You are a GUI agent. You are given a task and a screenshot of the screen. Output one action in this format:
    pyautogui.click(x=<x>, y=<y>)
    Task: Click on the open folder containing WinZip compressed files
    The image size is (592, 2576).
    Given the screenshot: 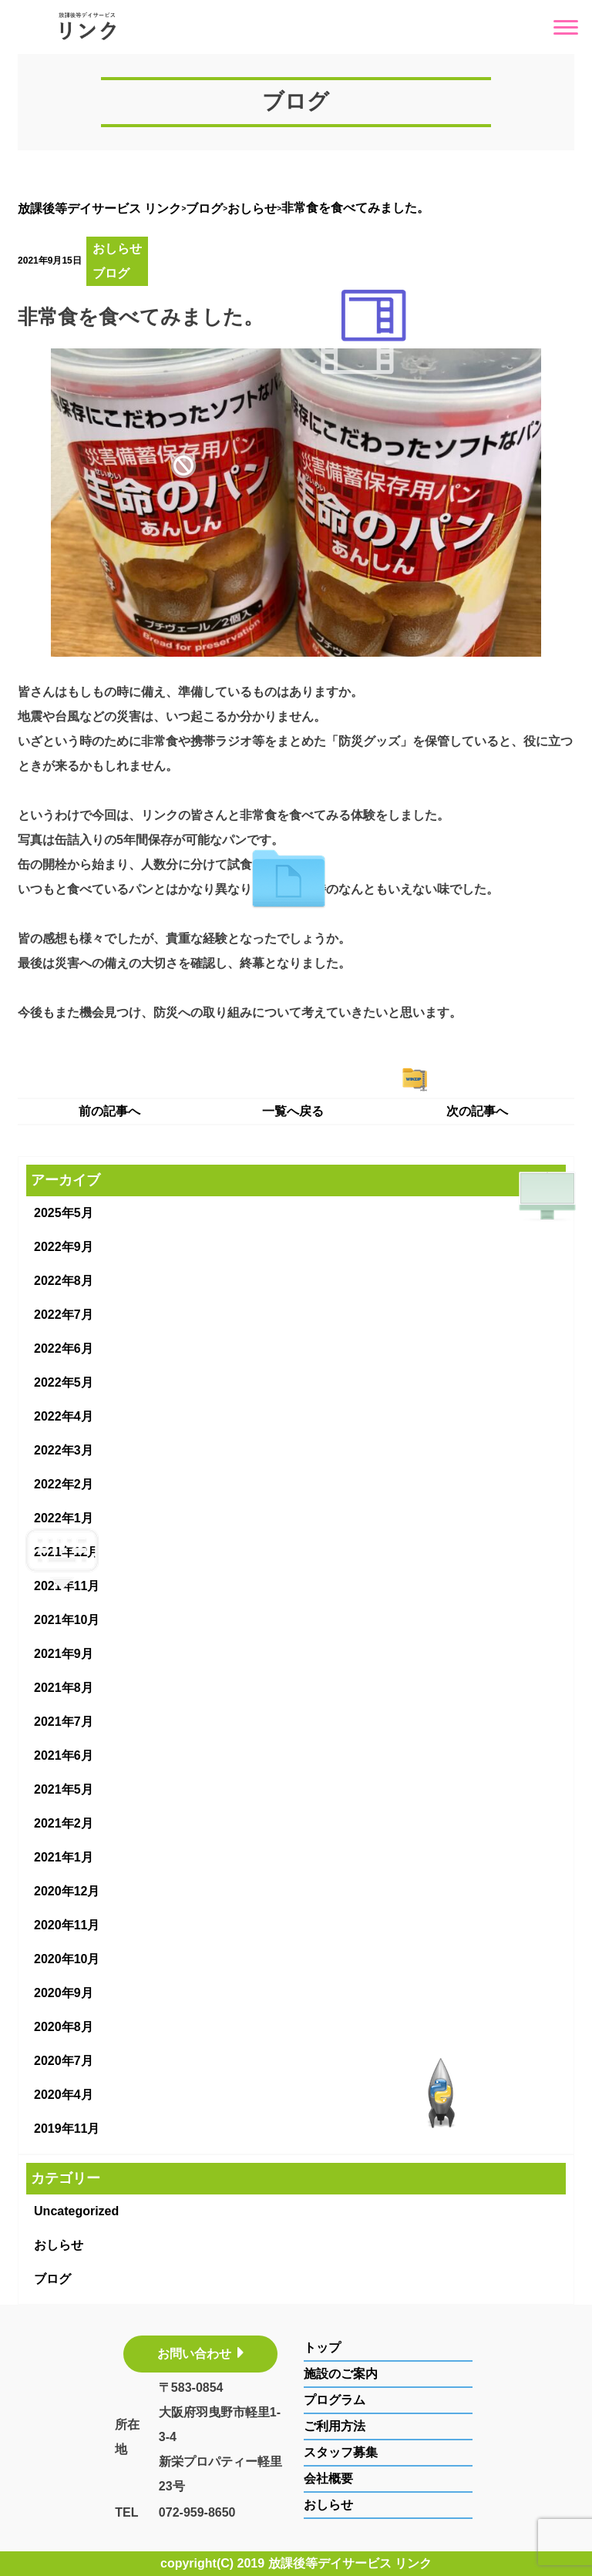 What is the action you would take?
    pyautogui.click(x=415, y=1078)
    